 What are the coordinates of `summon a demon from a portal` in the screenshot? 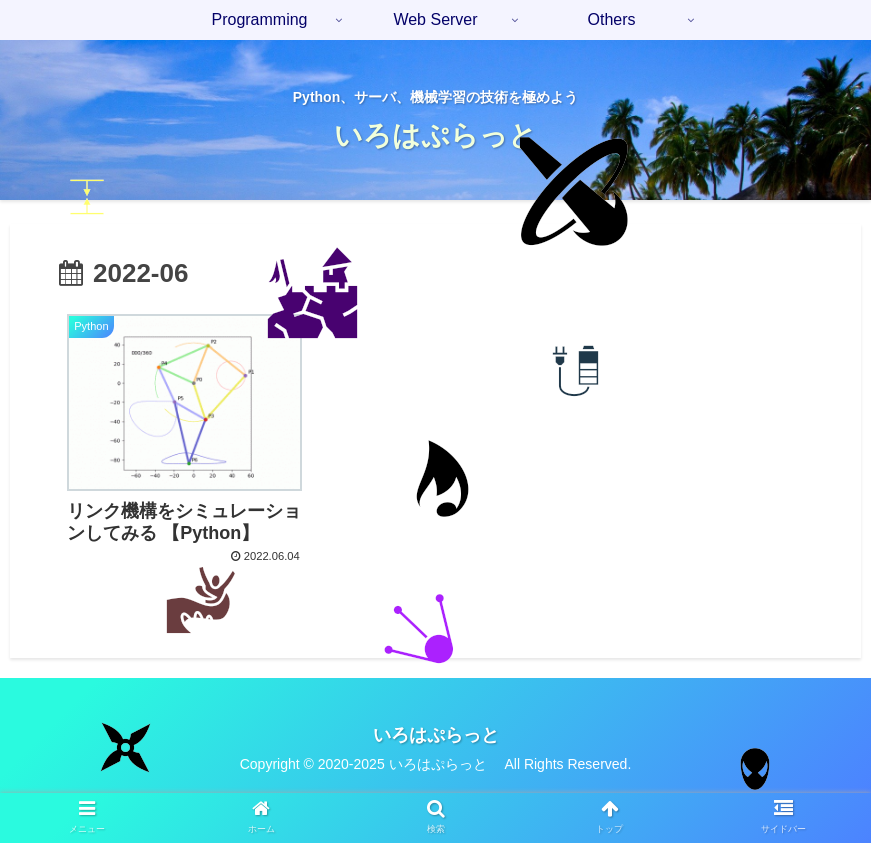 It's located at (201, 599).